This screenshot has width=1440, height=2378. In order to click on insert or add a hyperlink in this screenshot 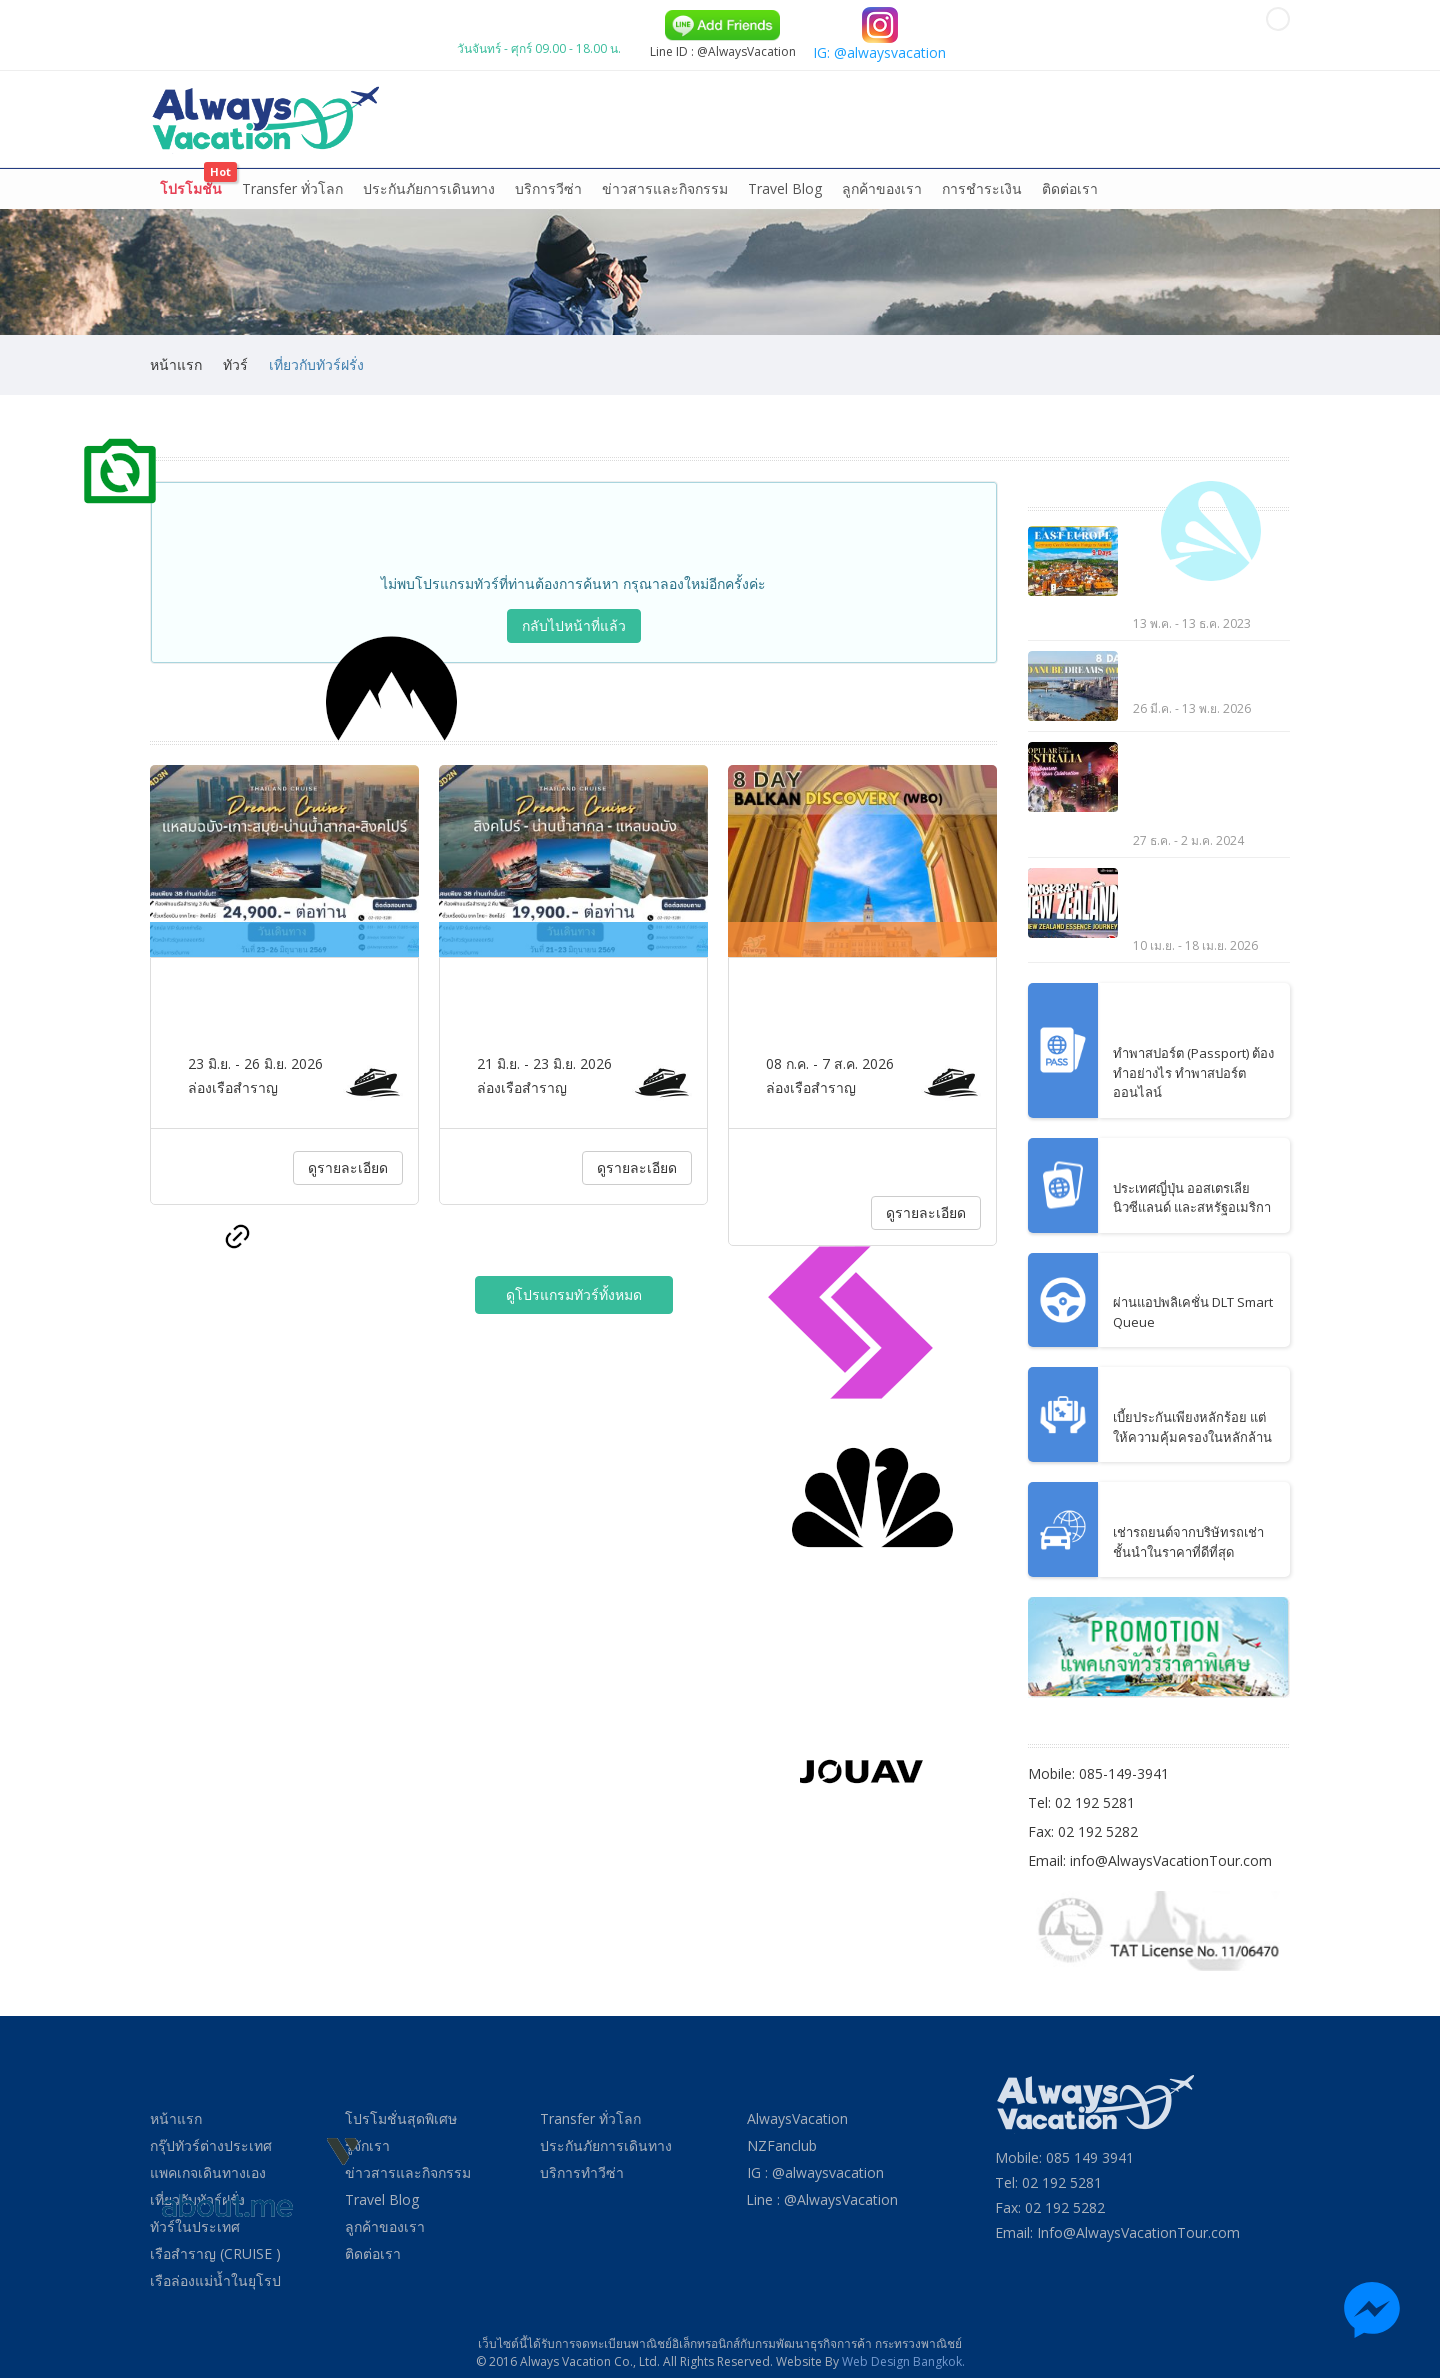, I will do `click(237, 1236)`.